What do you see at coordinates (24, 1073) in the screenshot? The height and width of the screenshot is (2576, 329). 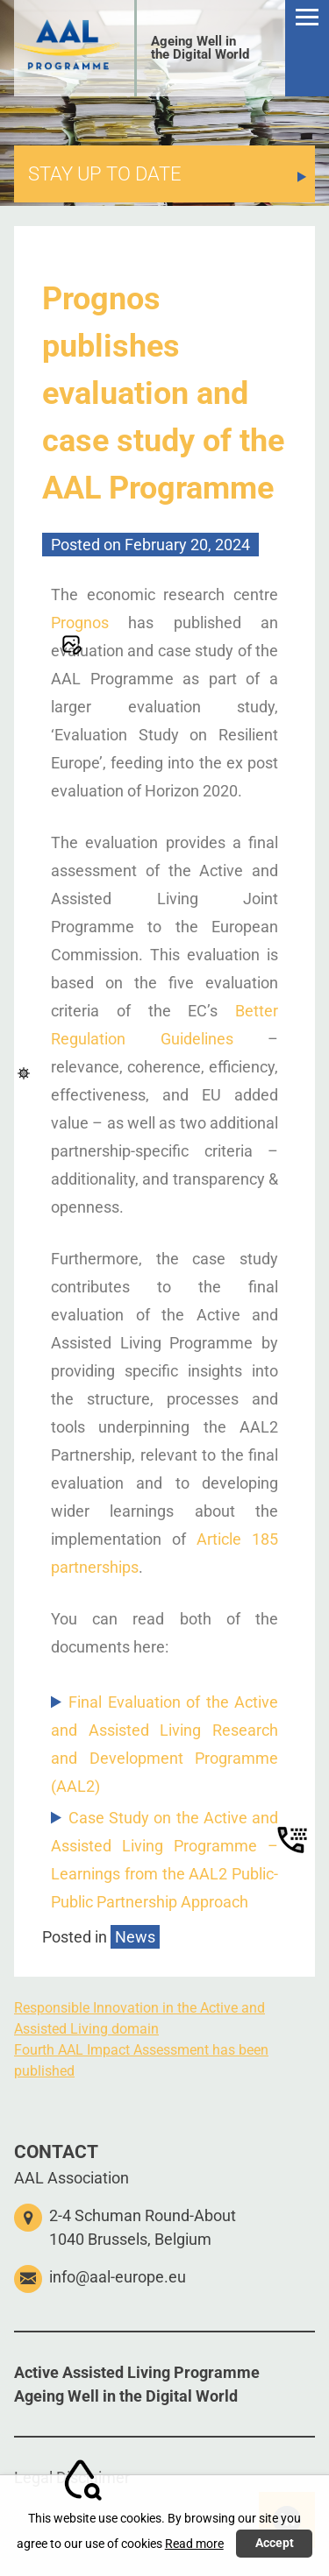 I see `indicates covid-19 or coronavirus-related content` at bounding box center [24, 1073].